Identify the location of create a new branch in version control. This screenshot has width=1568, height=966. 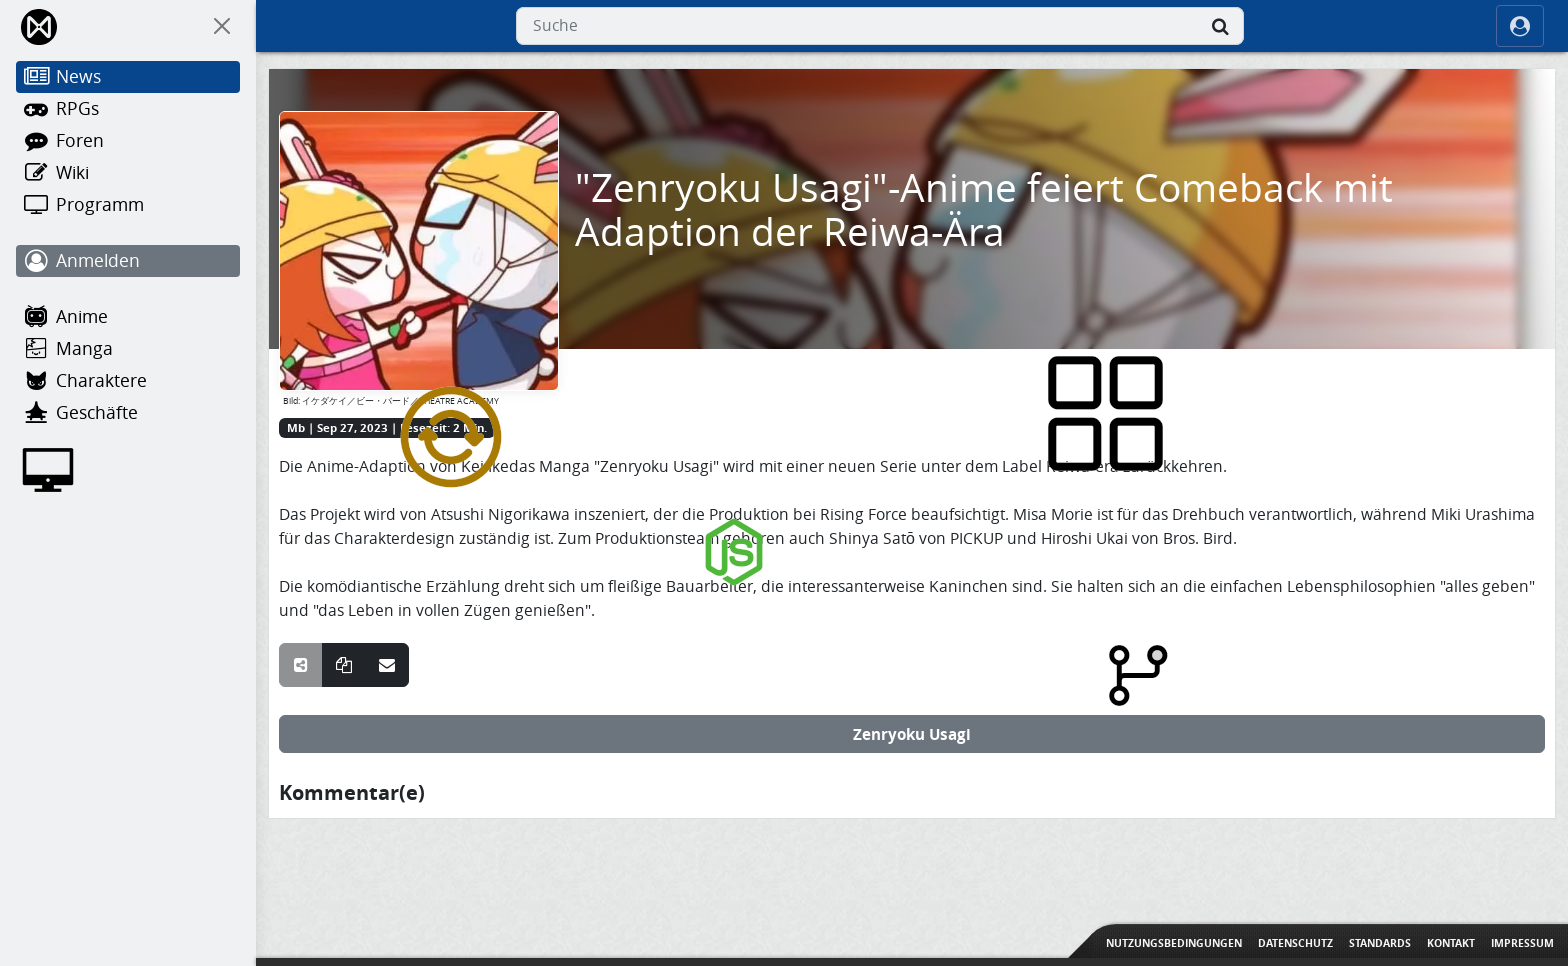
(1134, 675).